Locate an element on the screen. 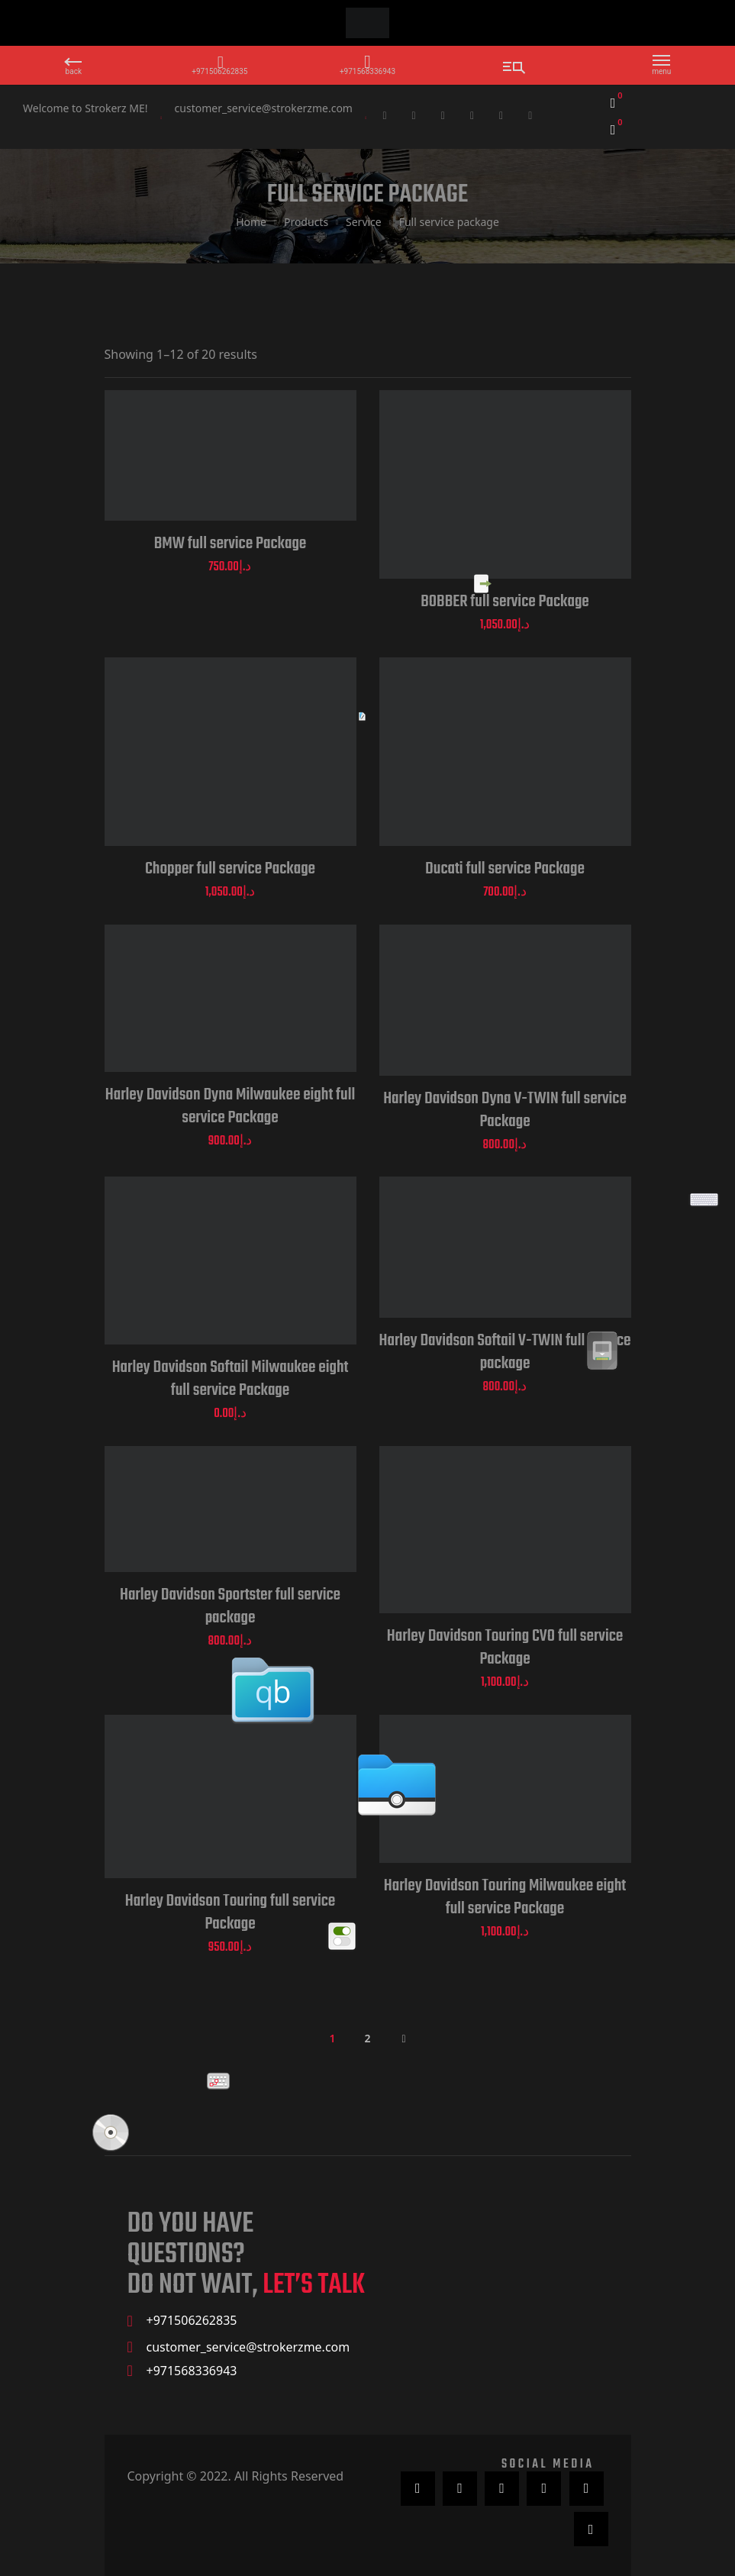 This screenshot has width=735, height=2576. NES game ROM file is located at coordinates (602, 1351).